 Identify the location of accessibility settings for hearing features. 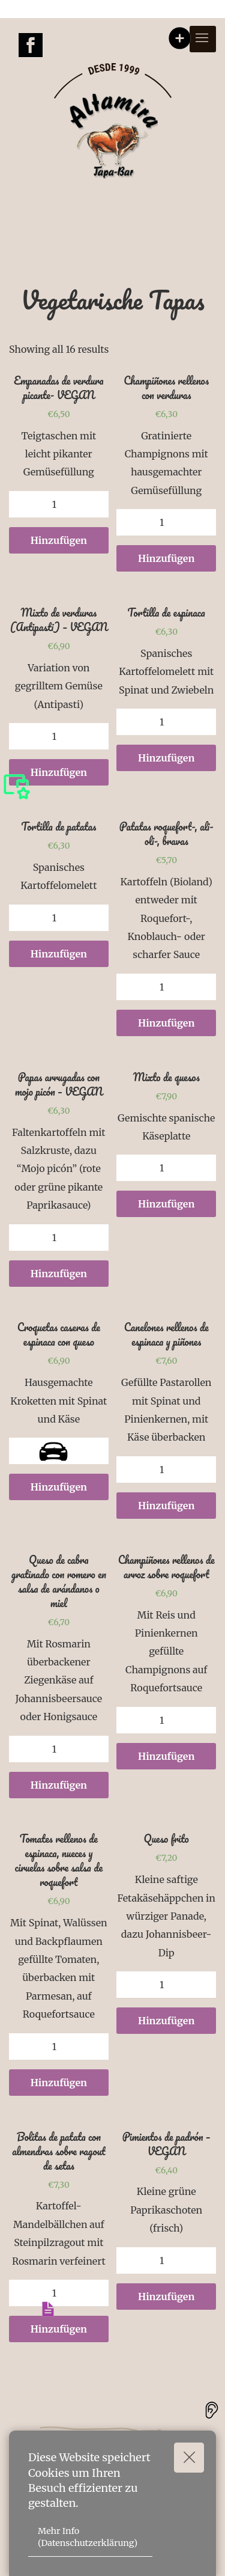
(212, 2410).